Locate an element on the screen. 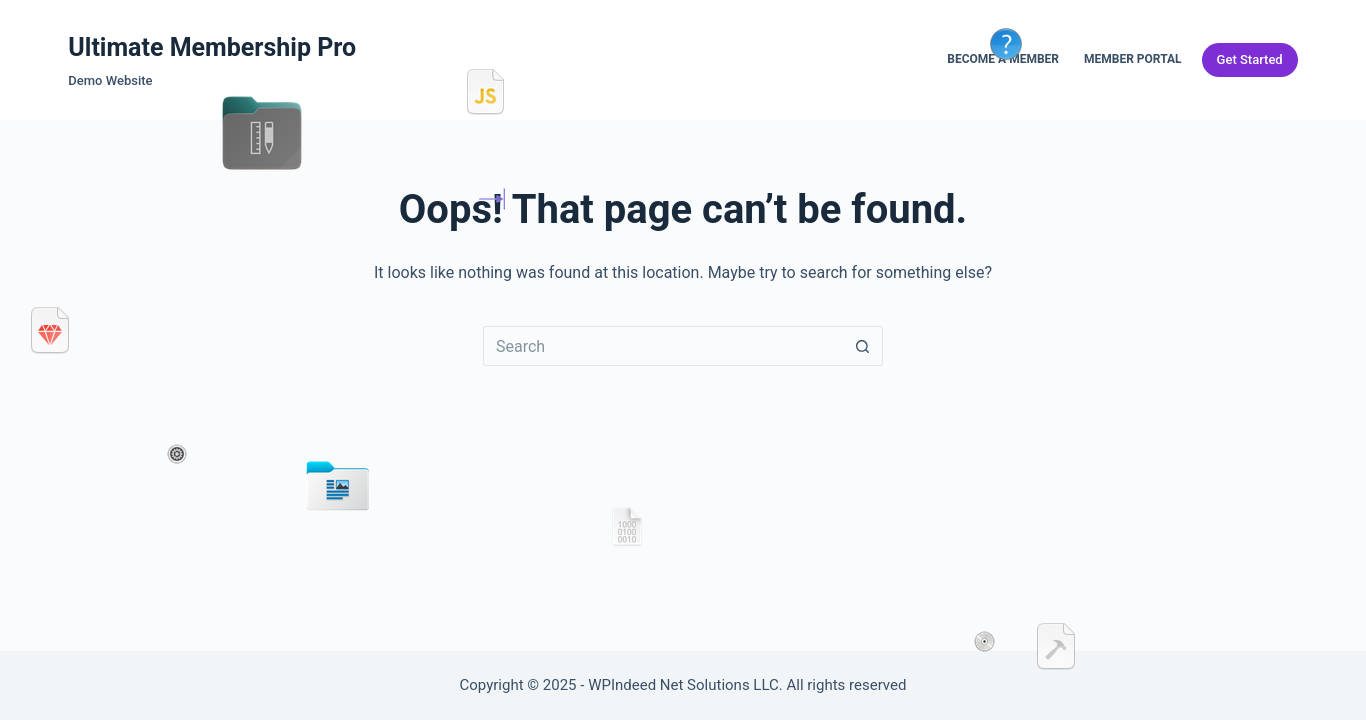 Image resolution: width=1366 pixels, height=720 pixels. a javascript file in your file system is located at coordinates (485, 91).